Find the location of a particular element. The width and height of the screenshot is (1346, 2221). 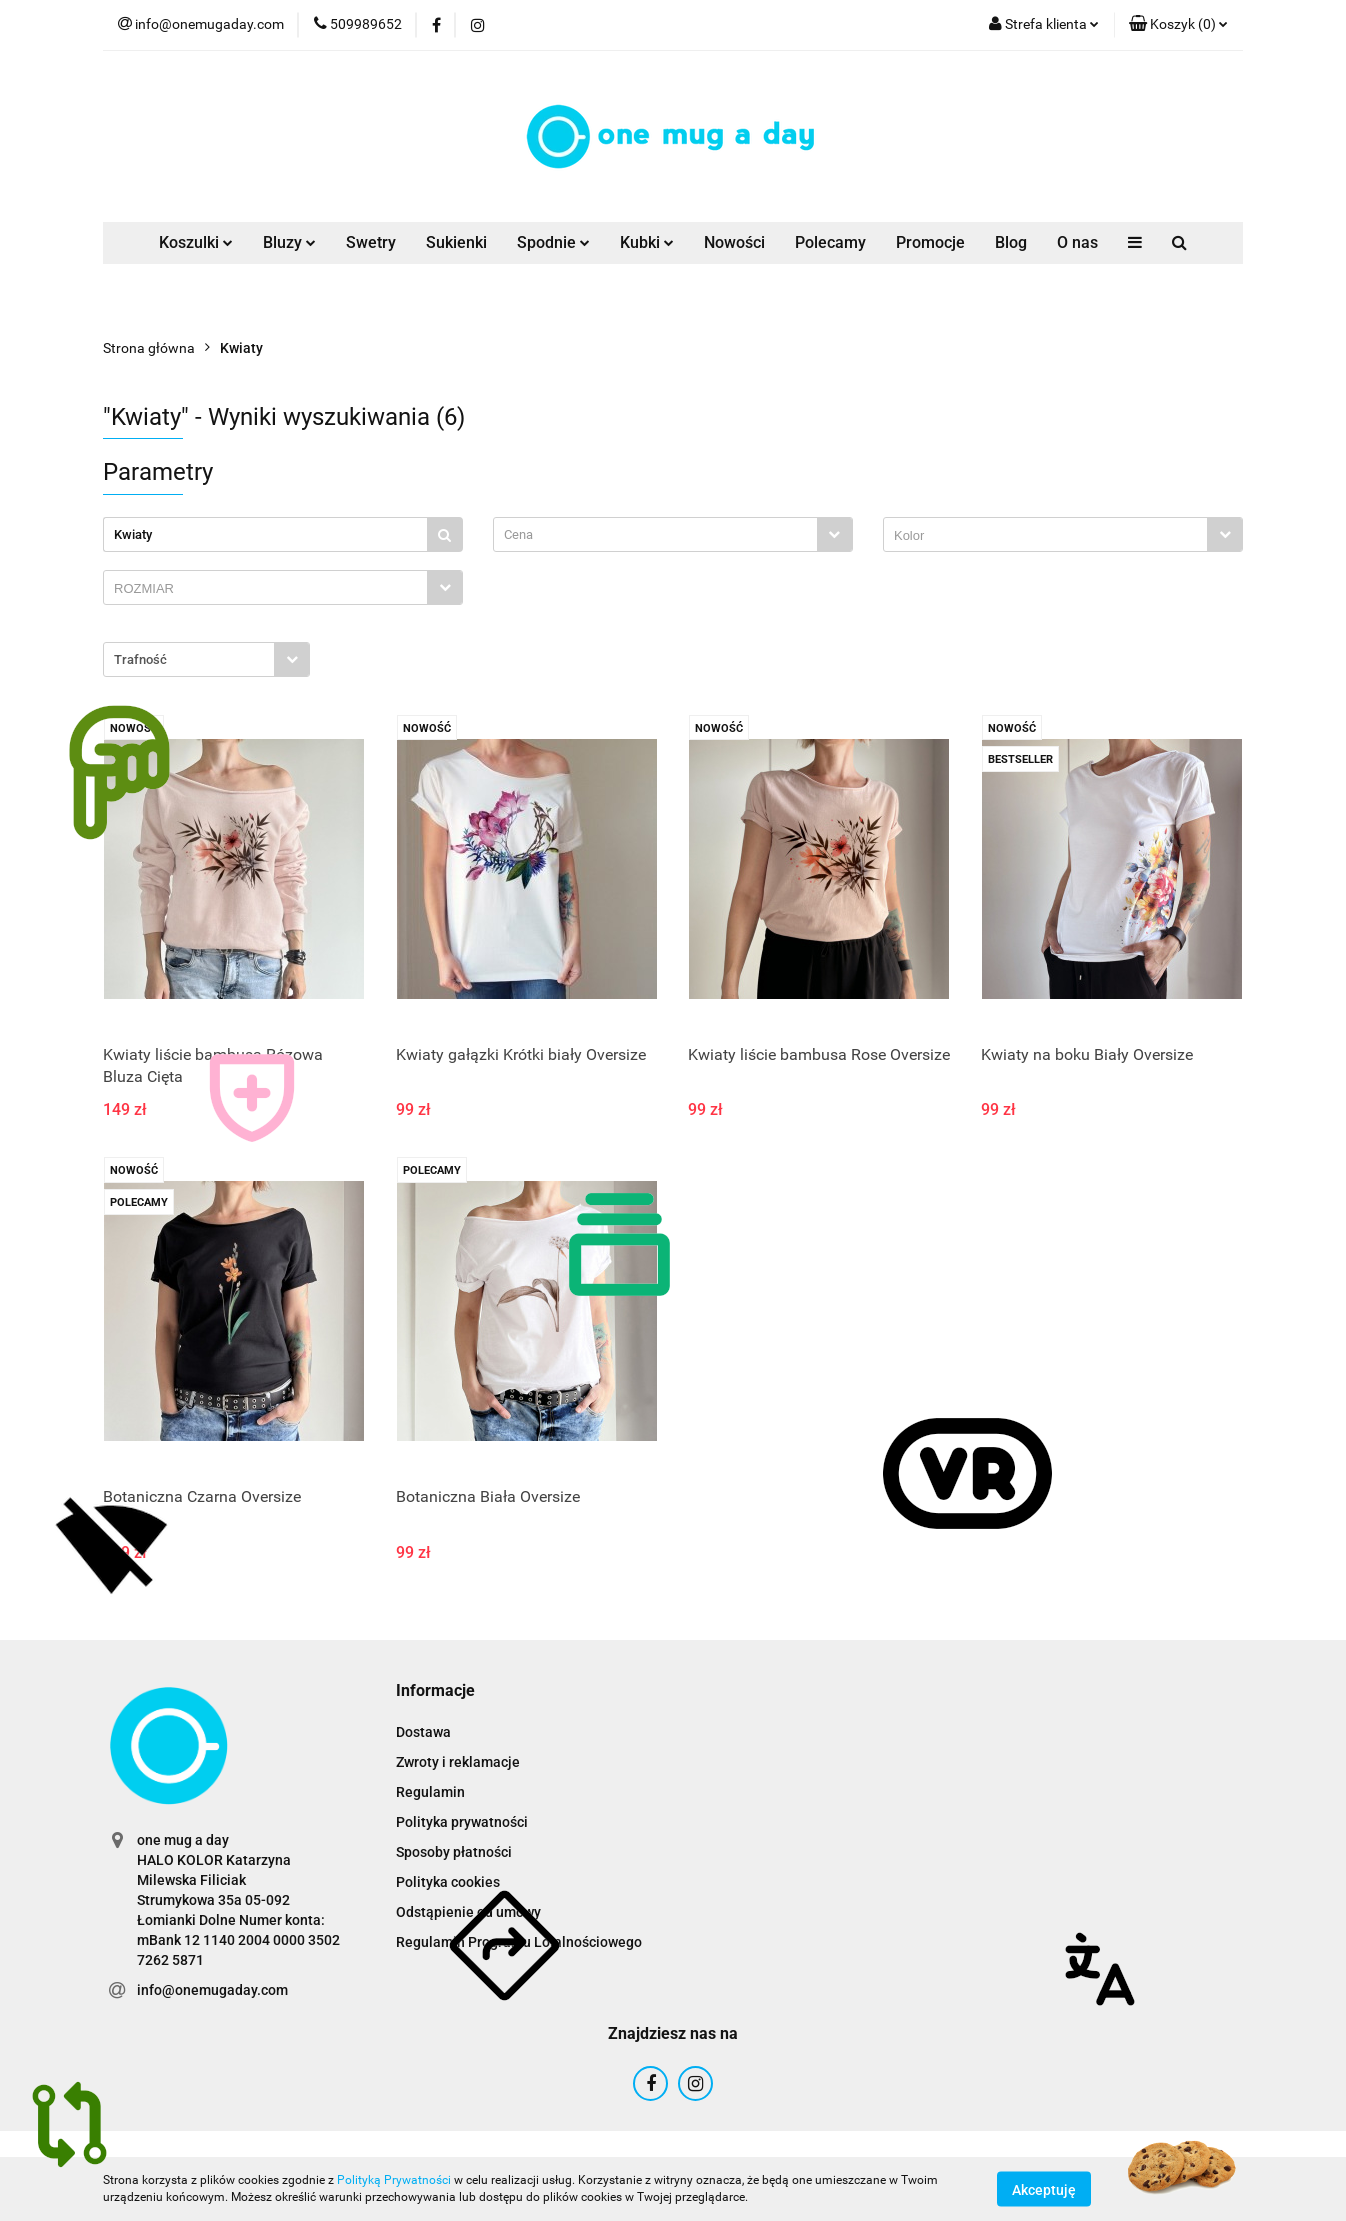

scroll down for more content is located at coordinates (119, 772).